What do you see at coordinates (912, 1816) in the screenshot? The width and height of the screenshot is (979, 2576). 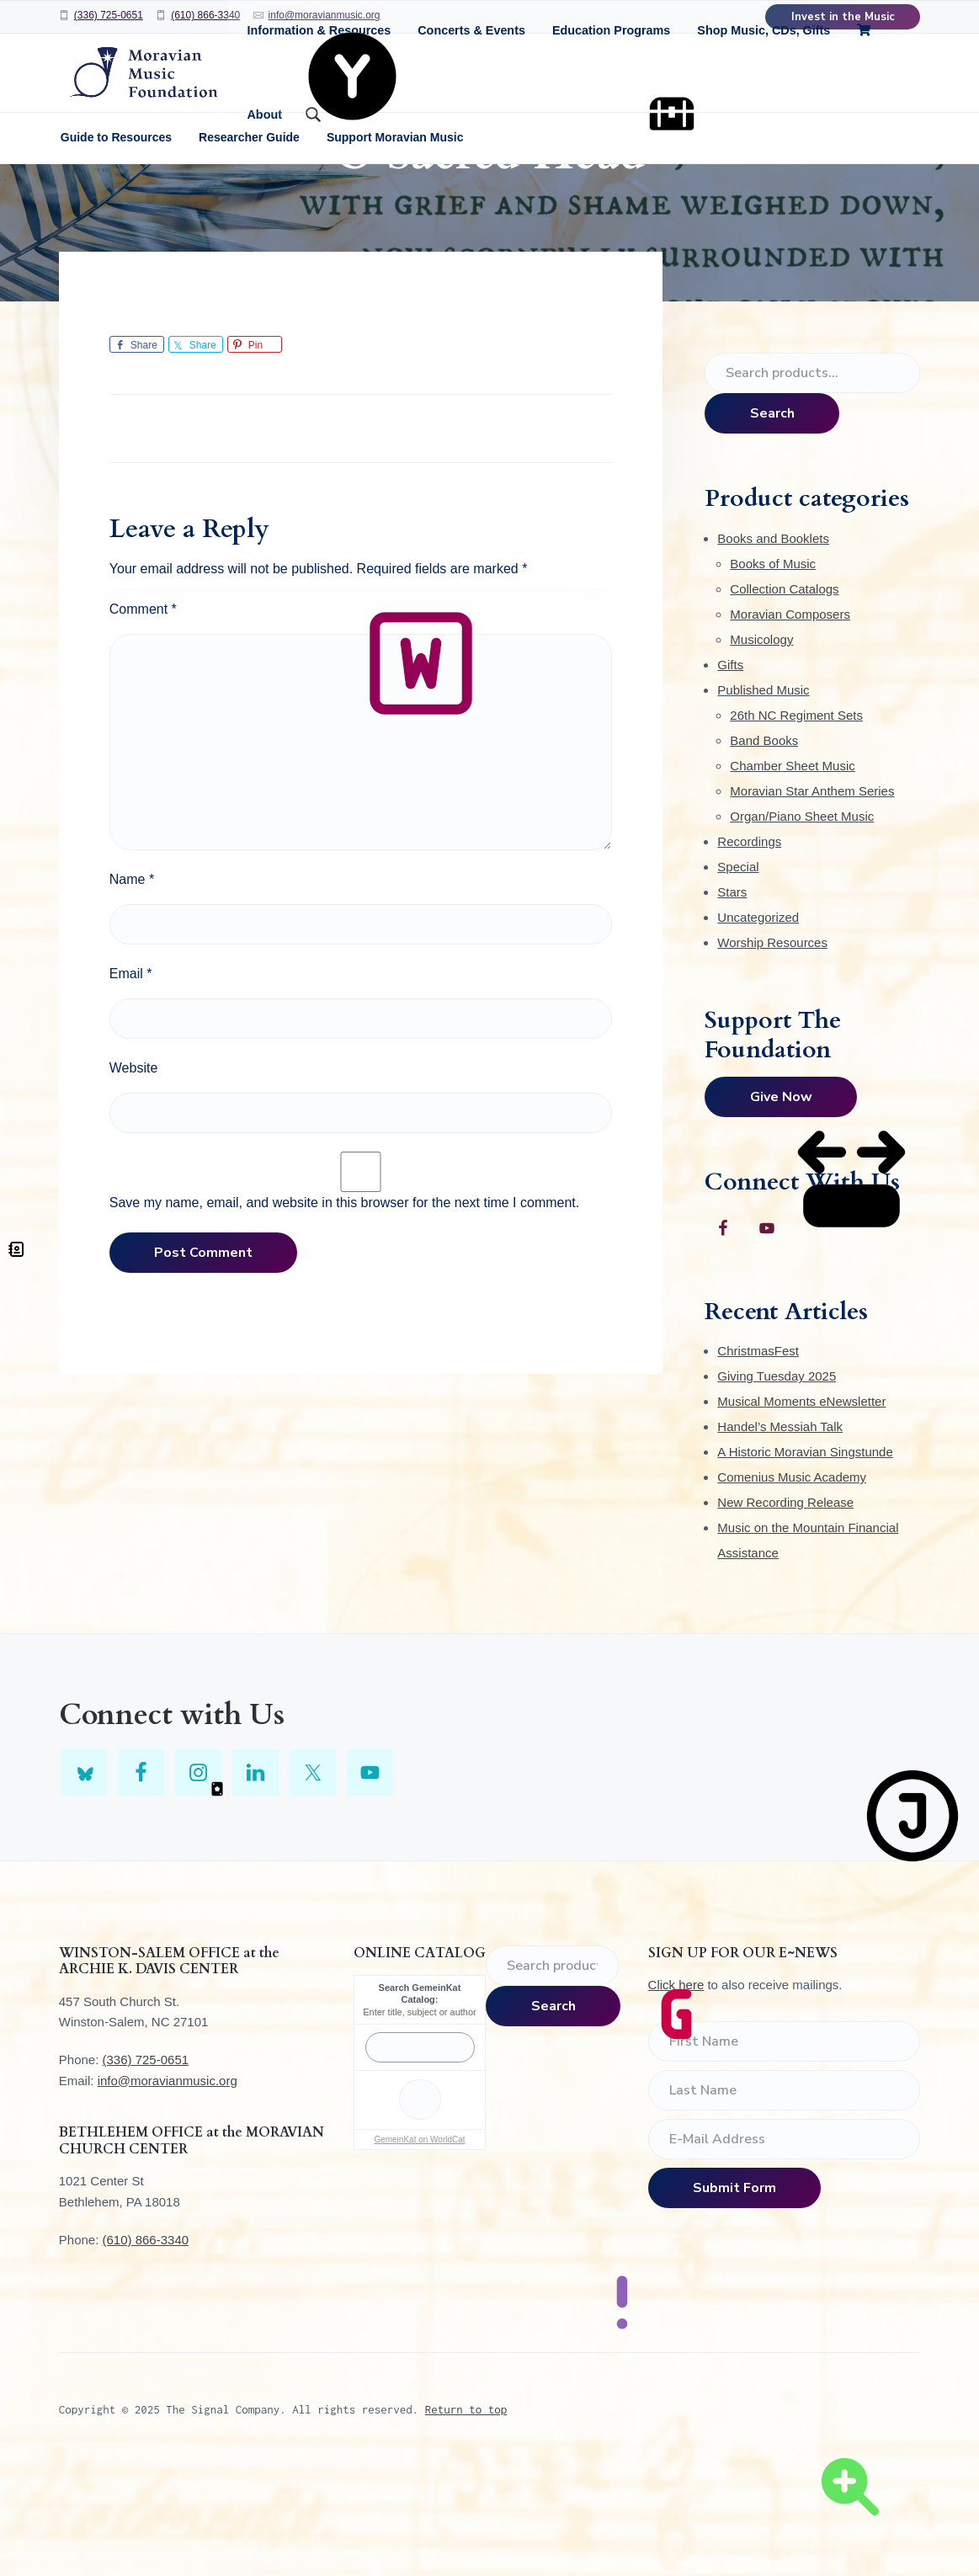 I see `indicates items or contacts starting with the letter J` at bounding box center [912, 1816].